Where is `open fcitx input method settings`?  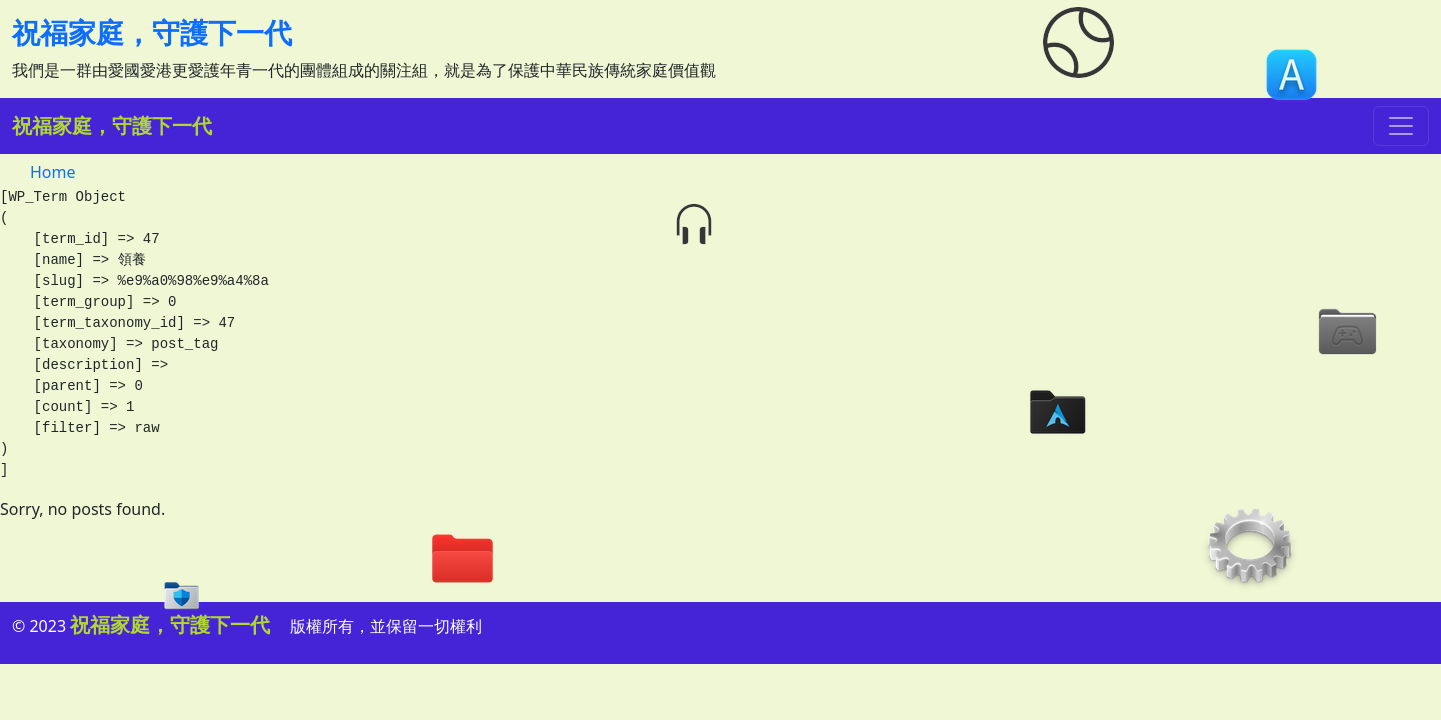 open fcitx input method settings is located at coordinates (1291, 74).